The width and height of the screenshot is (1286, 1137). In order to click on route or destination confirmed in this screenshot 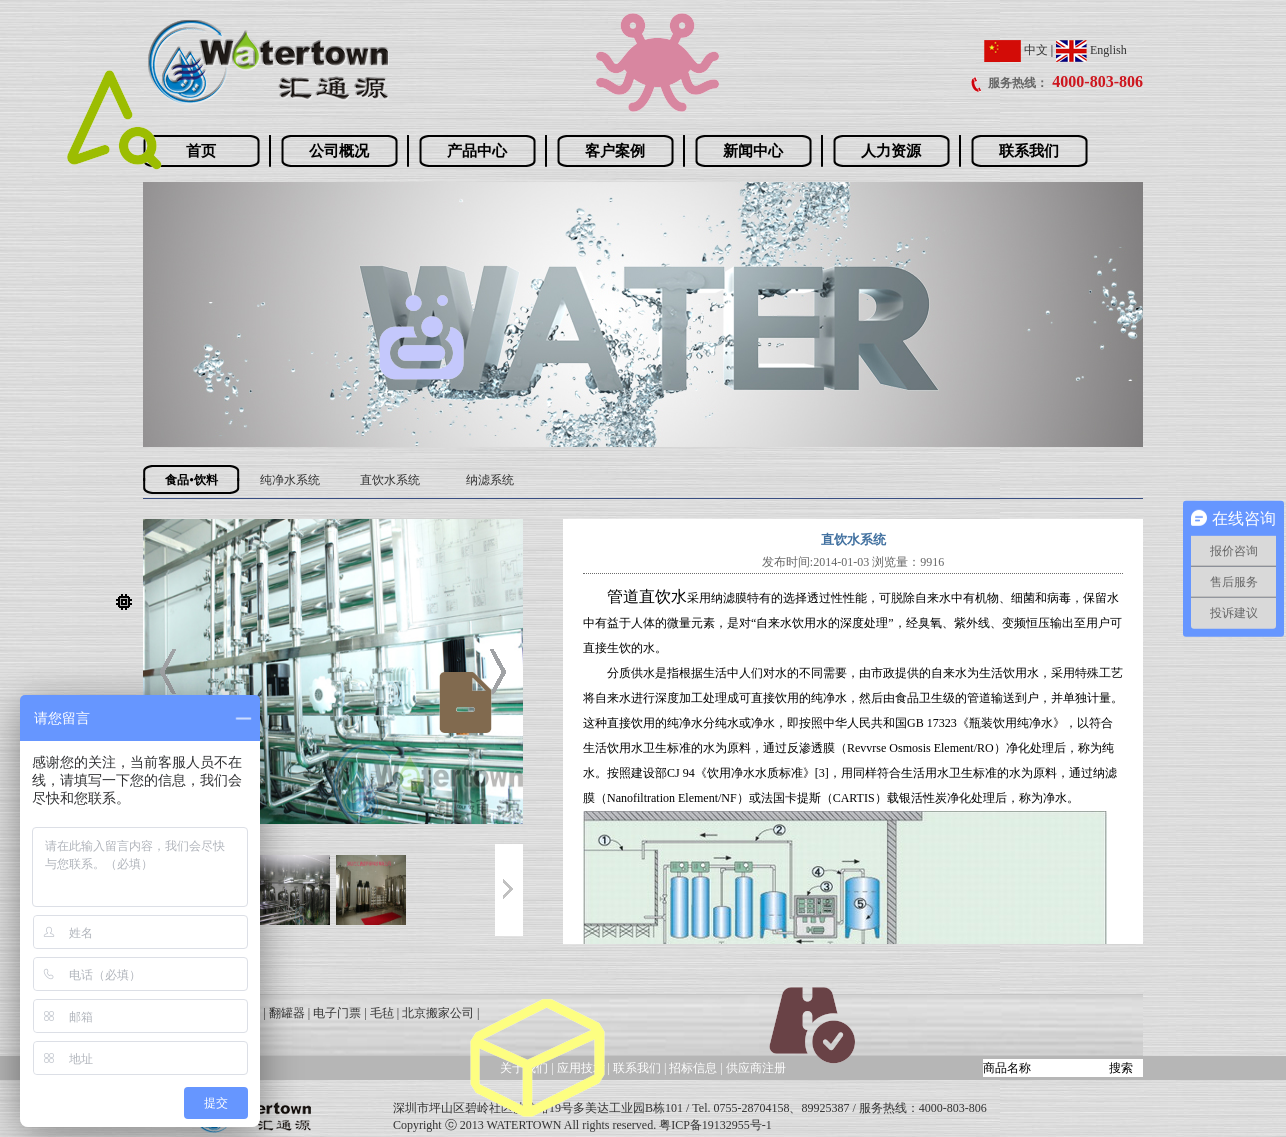, I will do `click(807, 1020)`.